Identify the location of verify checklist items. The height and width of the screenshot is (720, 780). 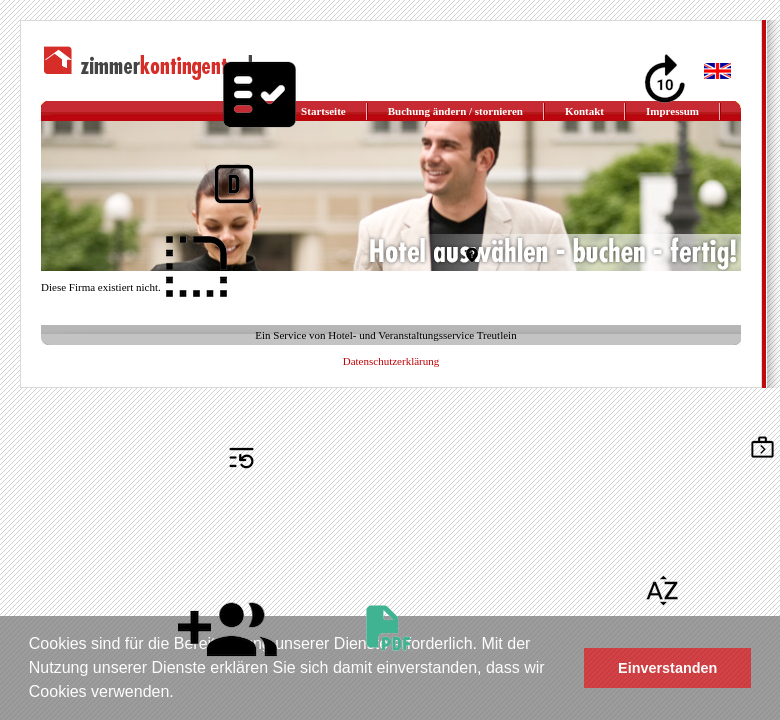
(259, 94).